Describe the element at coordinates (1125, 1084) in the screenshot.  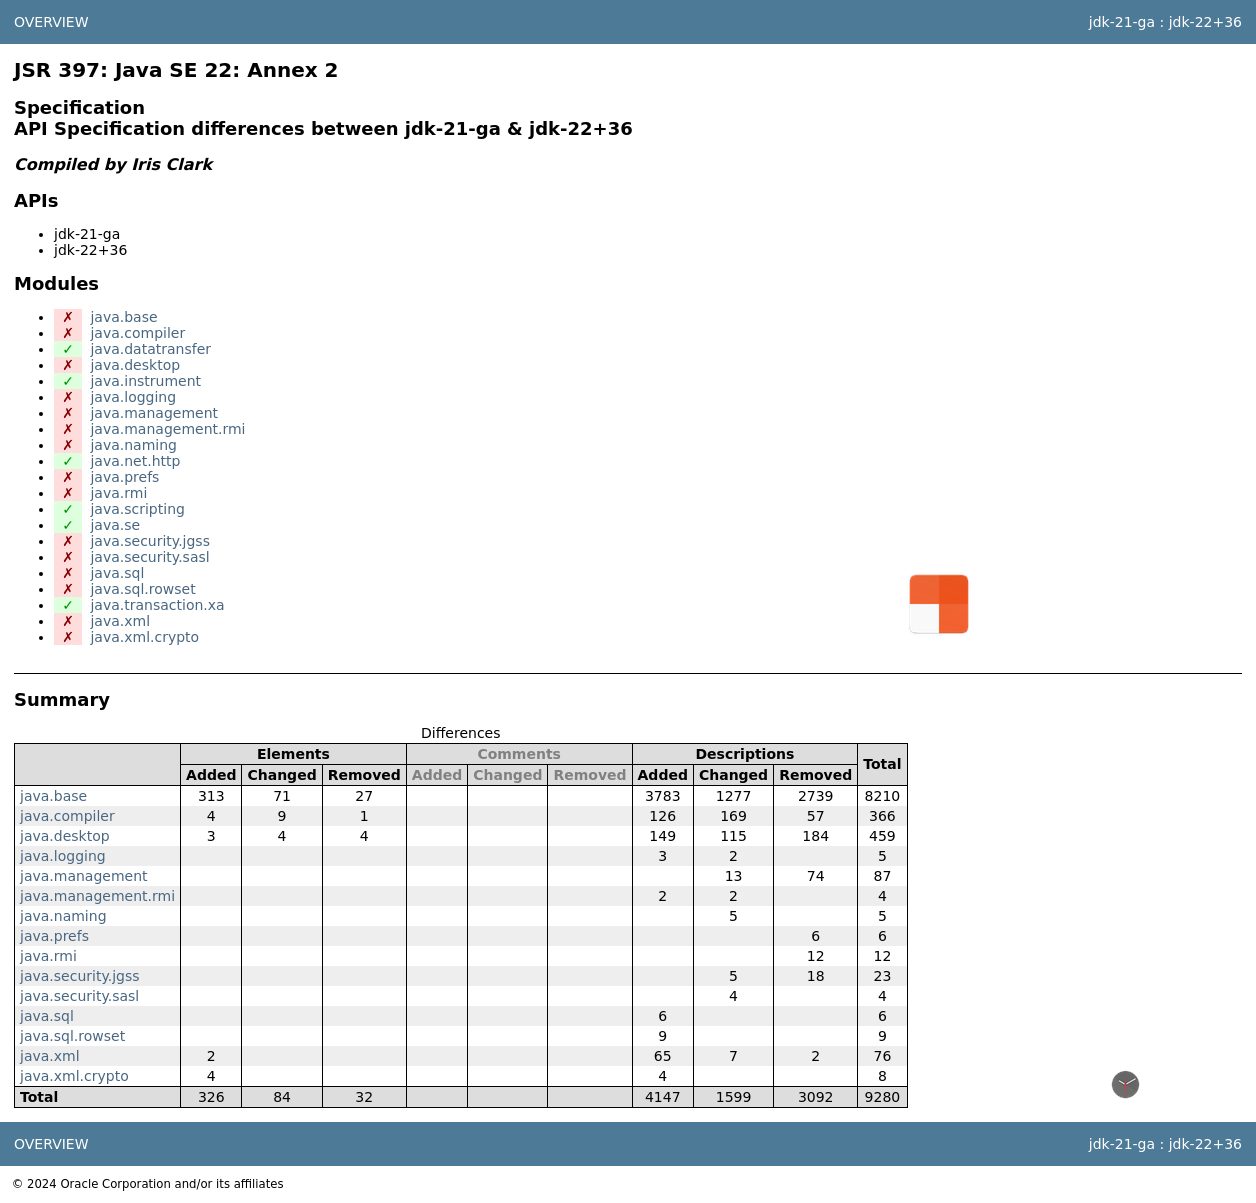
I see `open the clock app` at that location.